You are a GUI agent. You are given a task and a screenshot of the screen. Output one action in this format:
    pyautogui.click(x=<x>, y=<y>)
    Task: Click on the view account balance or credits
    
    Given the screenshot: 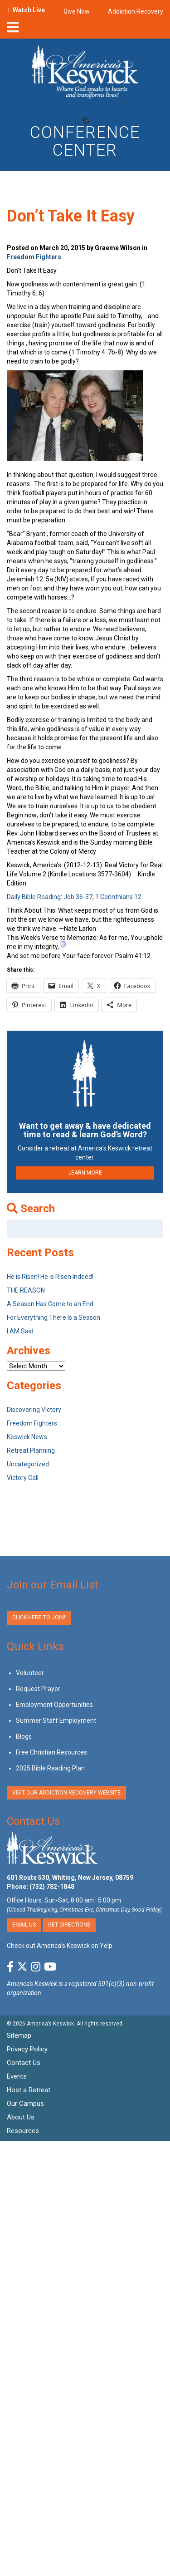 What is the action you would take?
    pyautogui.click(x=63, y=944)
    